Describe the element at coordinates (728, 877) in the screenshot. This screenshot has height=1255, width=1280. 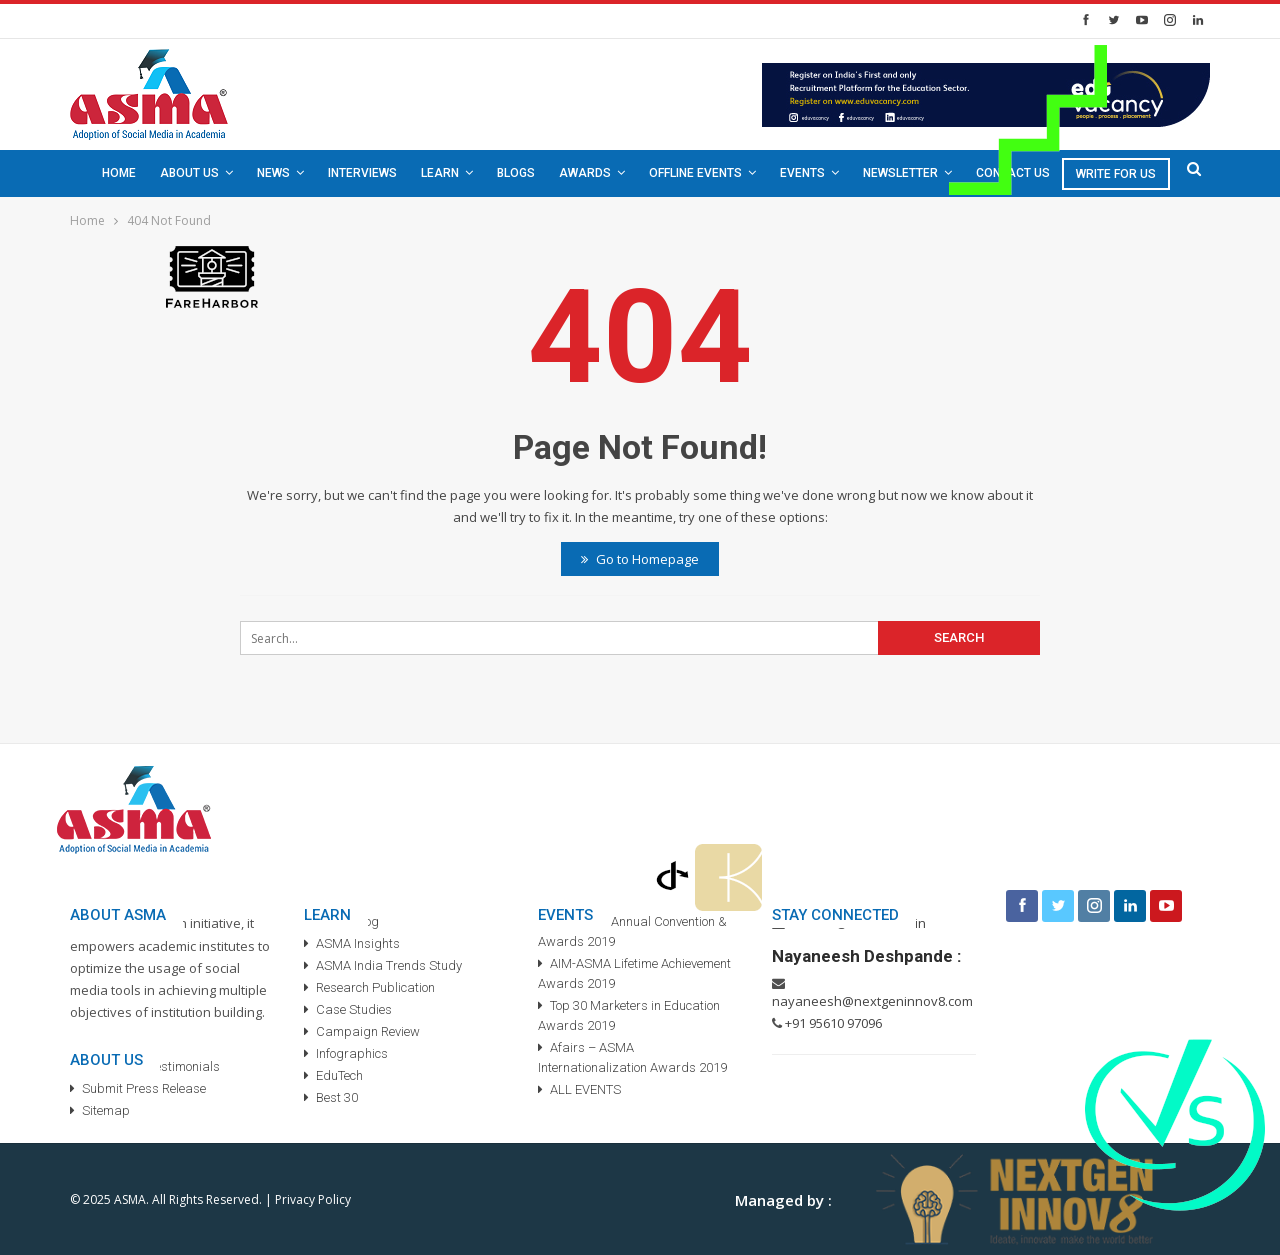
I see `kaniko container build tool logo` at that location.